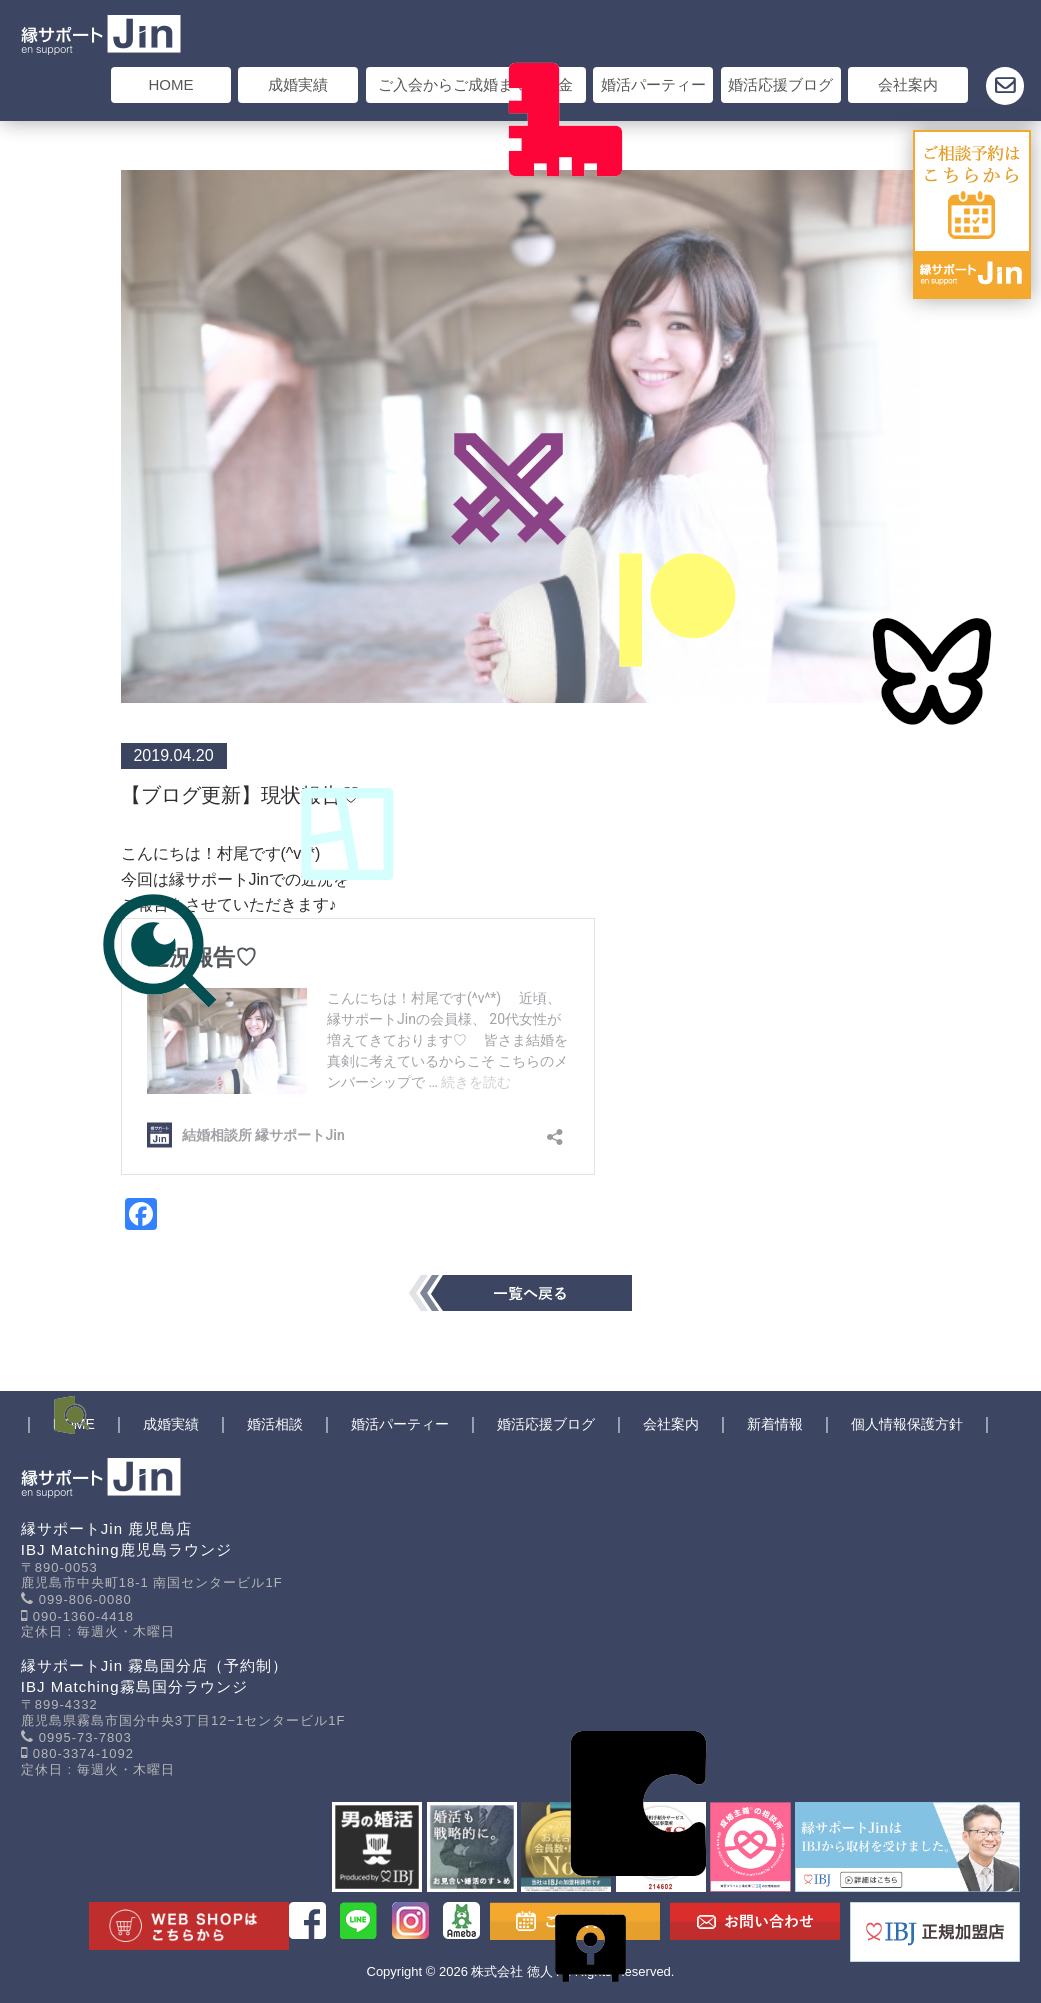  What do you see at coordinates (638, 1803) in the screenshot?
I see `open coda document` at bounding box center [638, 1803].